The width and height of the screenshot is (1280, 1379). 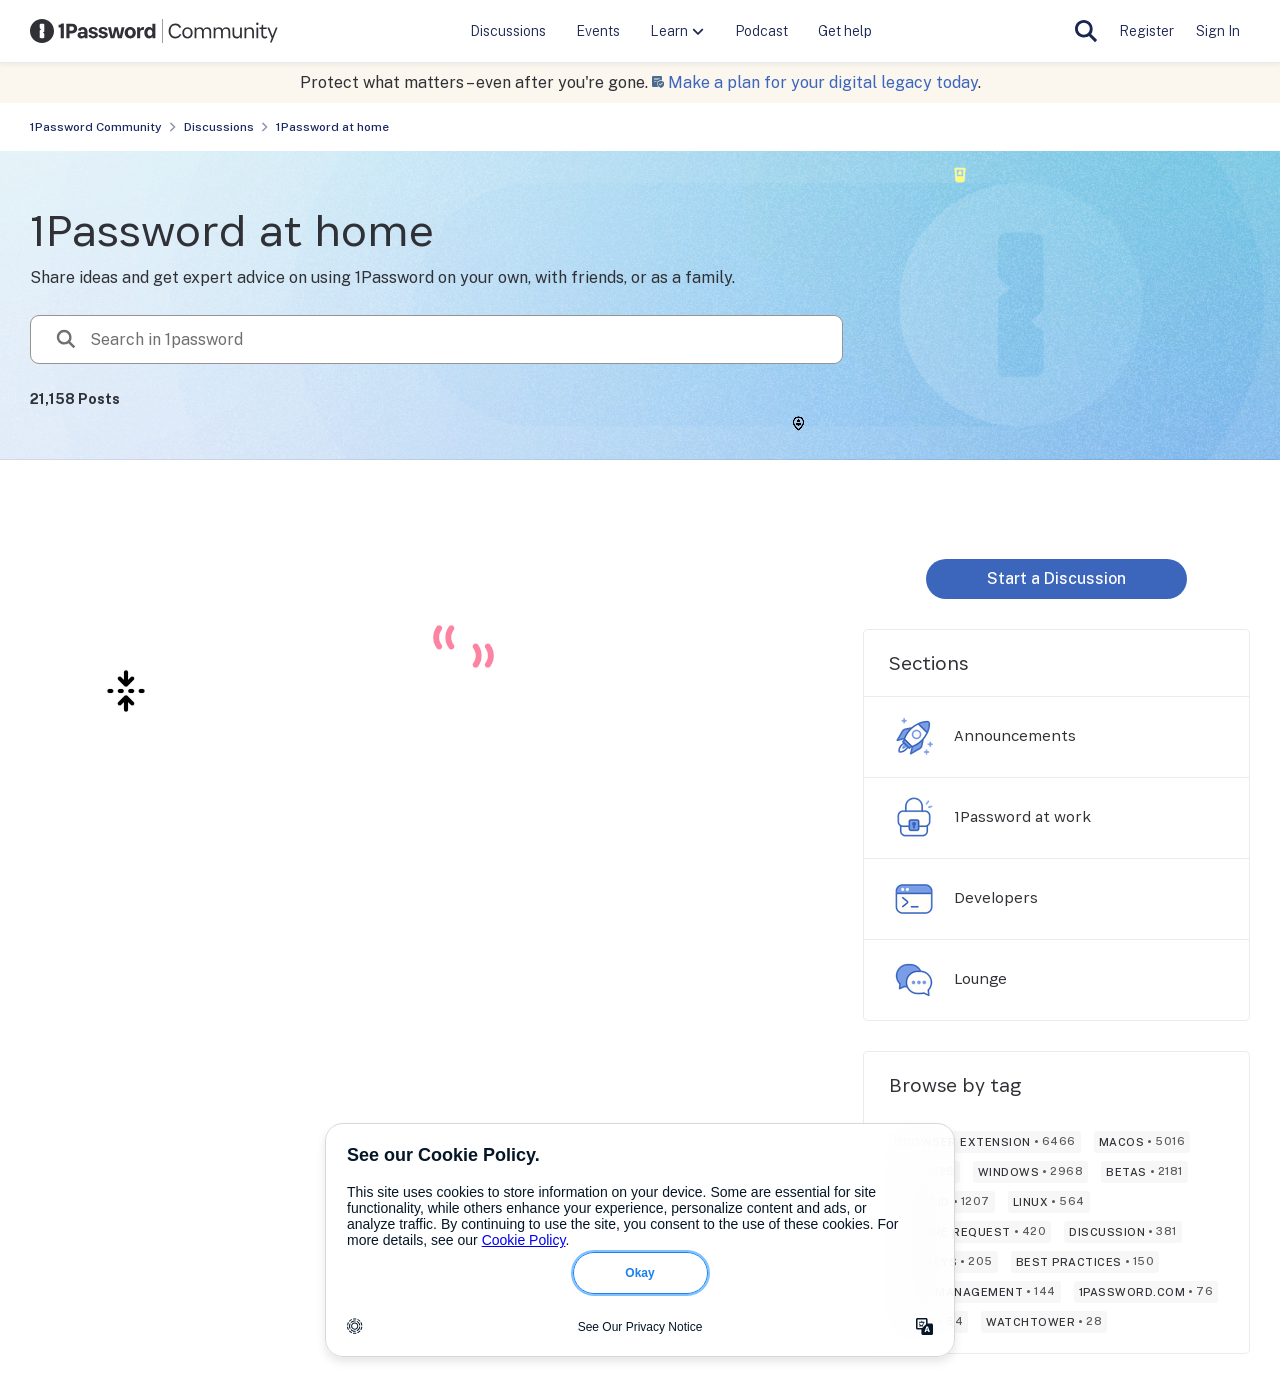 I want to click on track water intake or hydration, so click(x=960, y=175).